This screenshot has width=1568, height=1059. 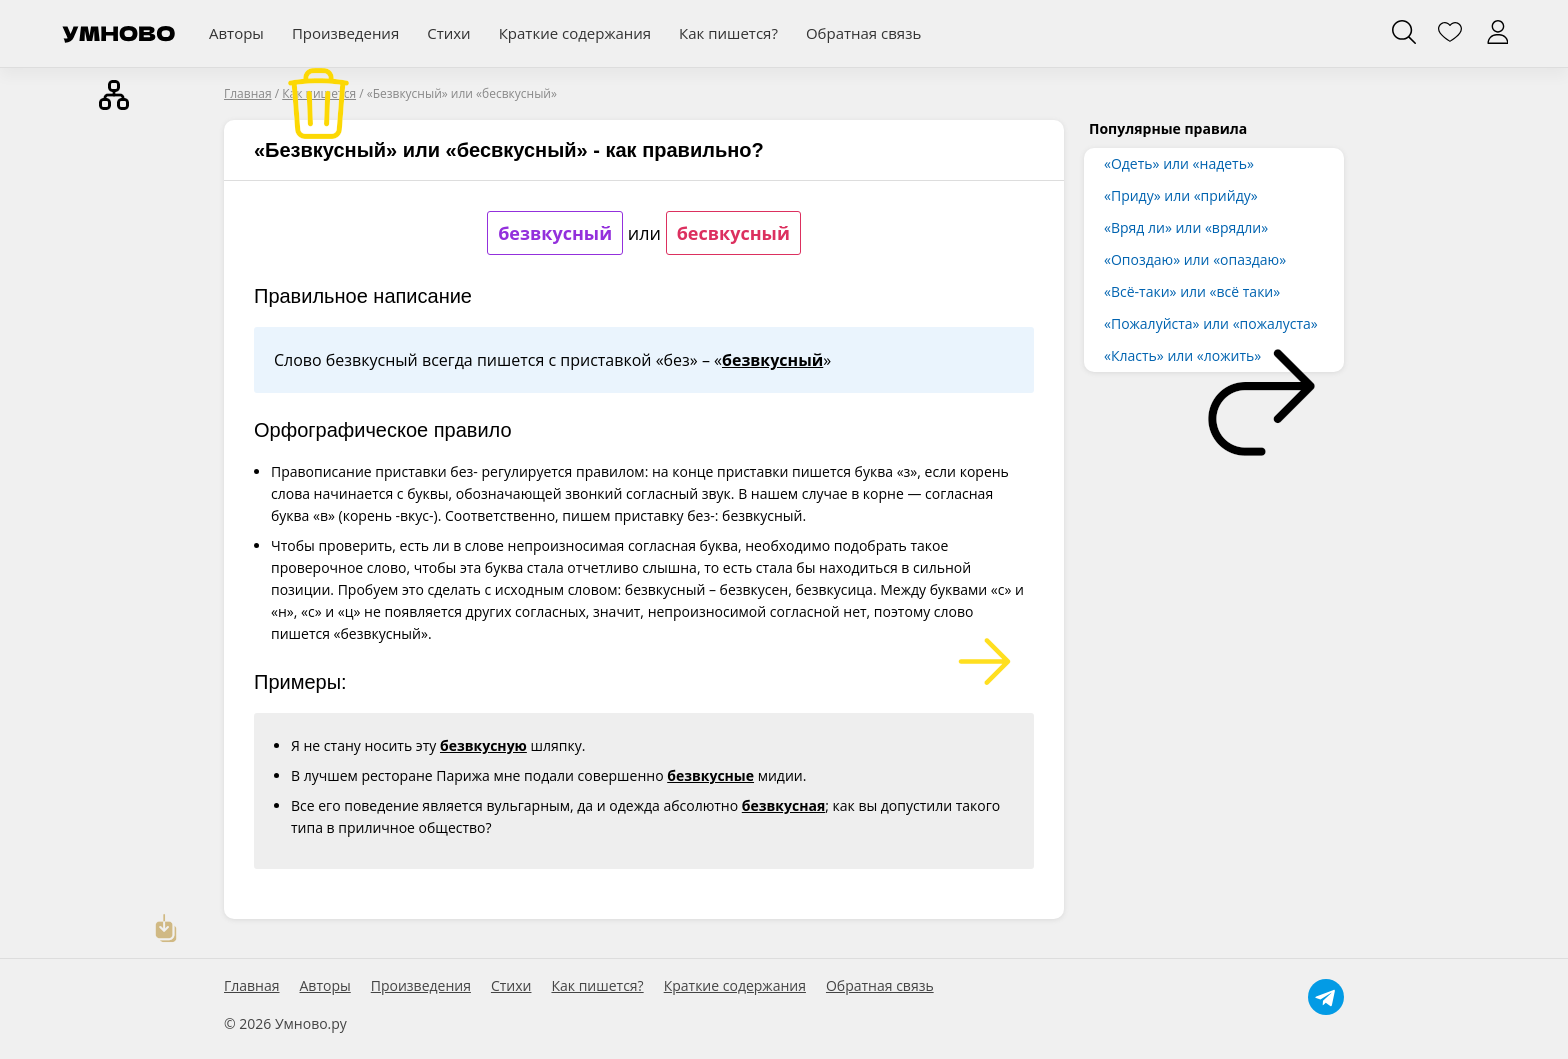 What do you see at coordinates (984, 661) in the screenshot?
I see `navigate to the next item or page` at bounding box center [984, 661].